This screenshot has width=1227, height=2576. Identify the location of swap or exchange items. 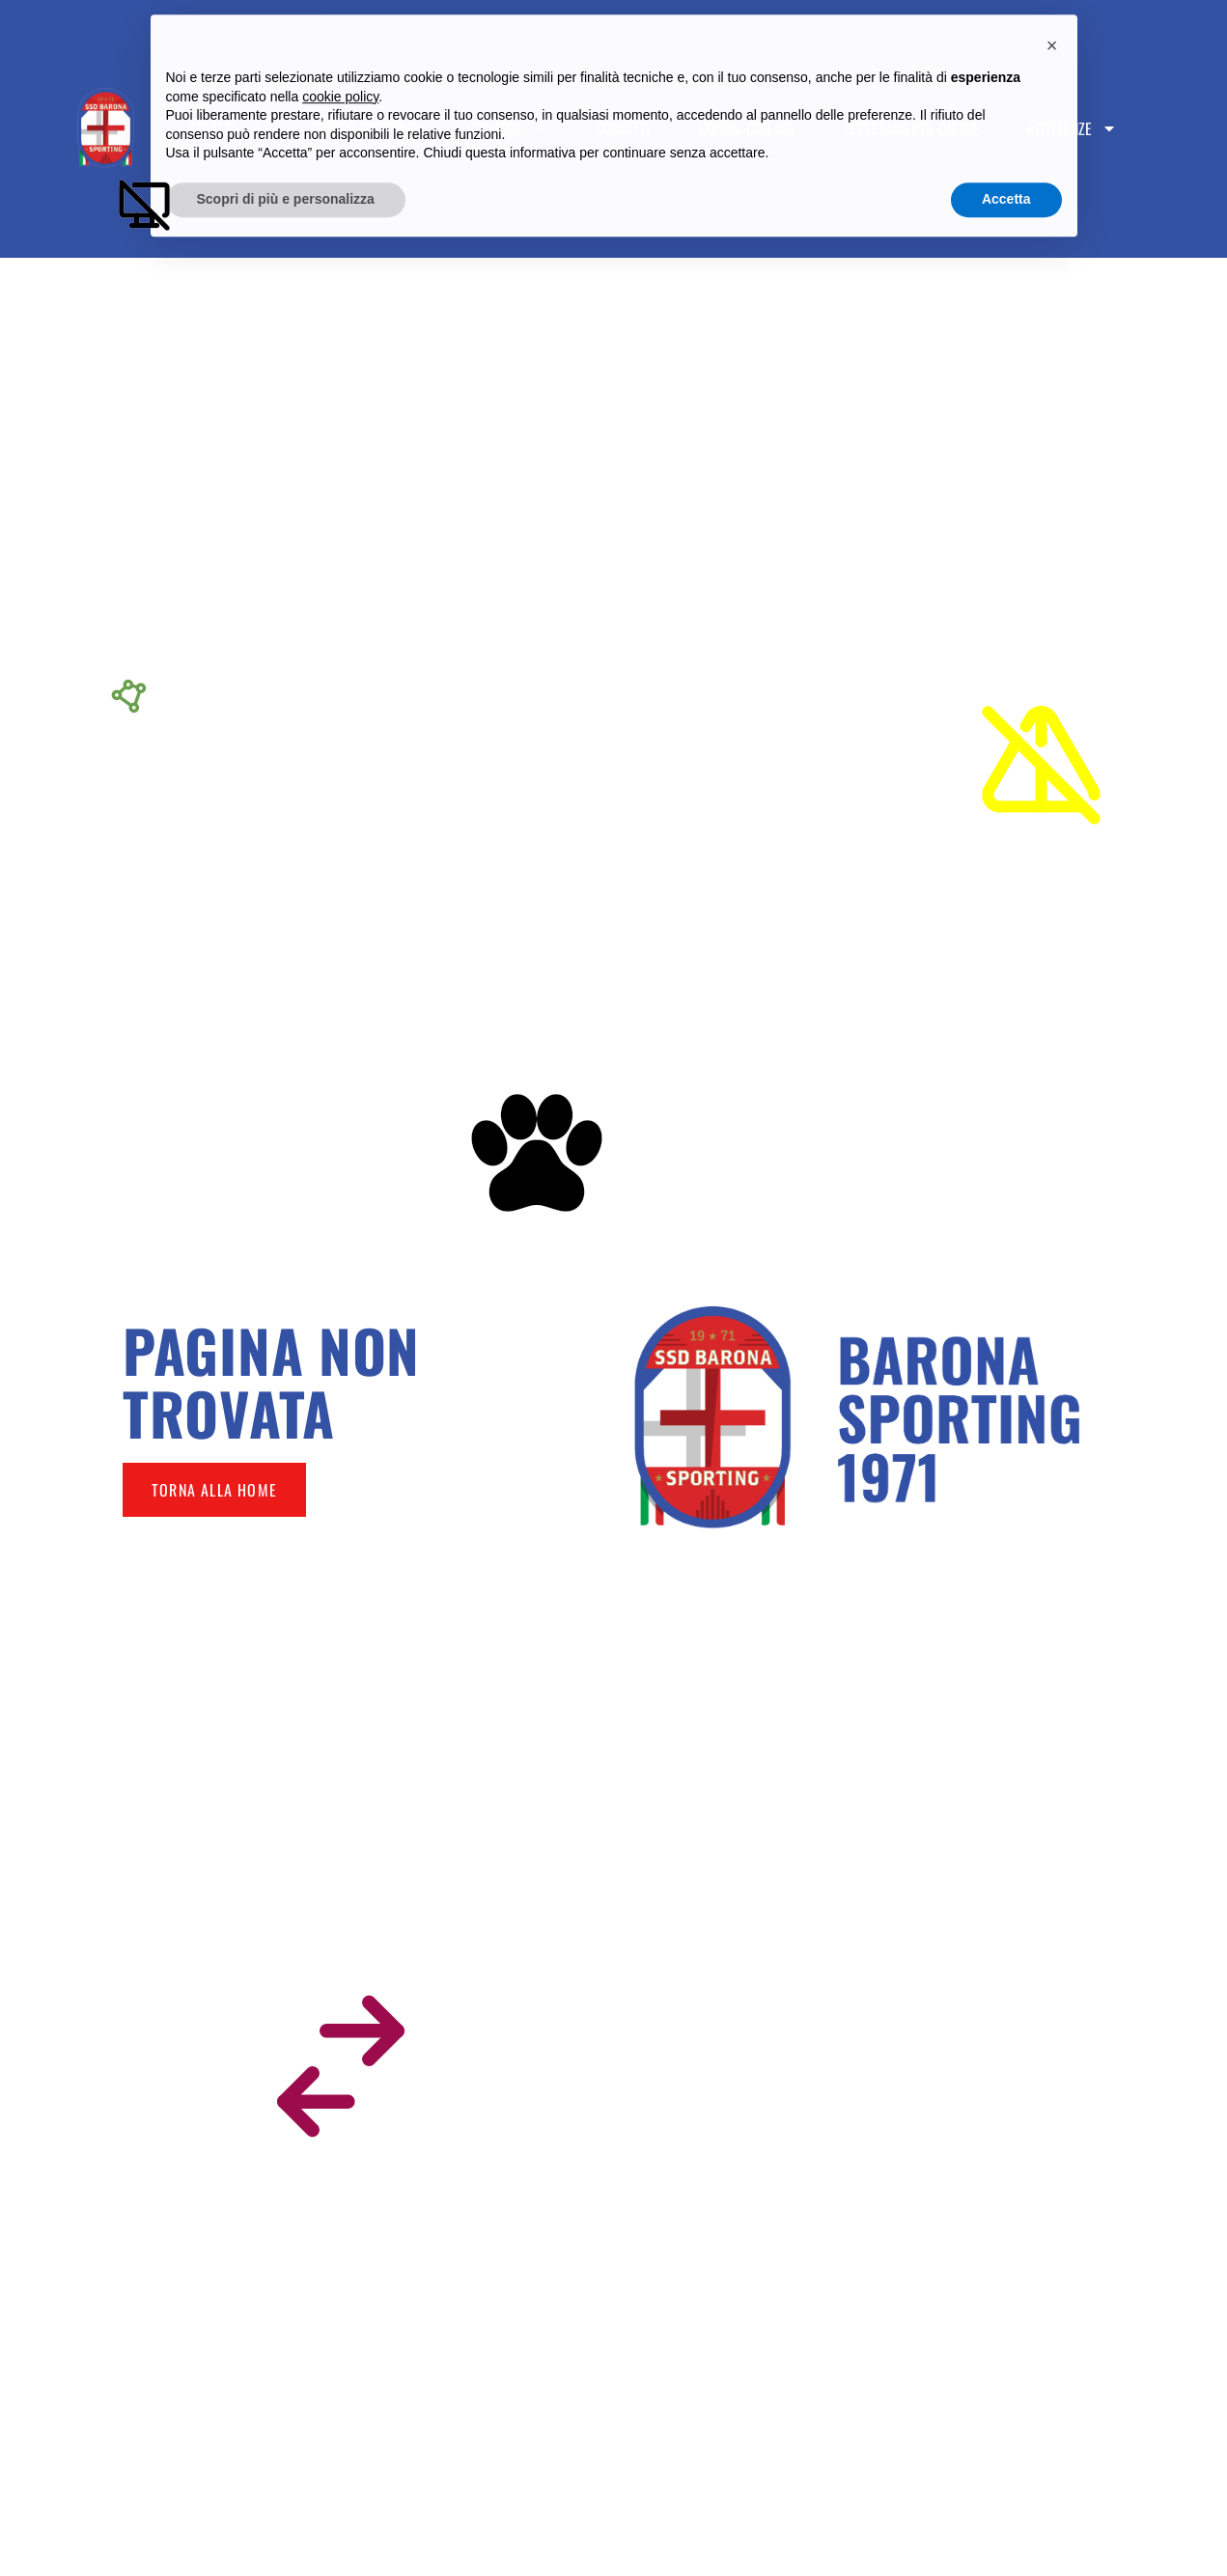
(341, 2066).